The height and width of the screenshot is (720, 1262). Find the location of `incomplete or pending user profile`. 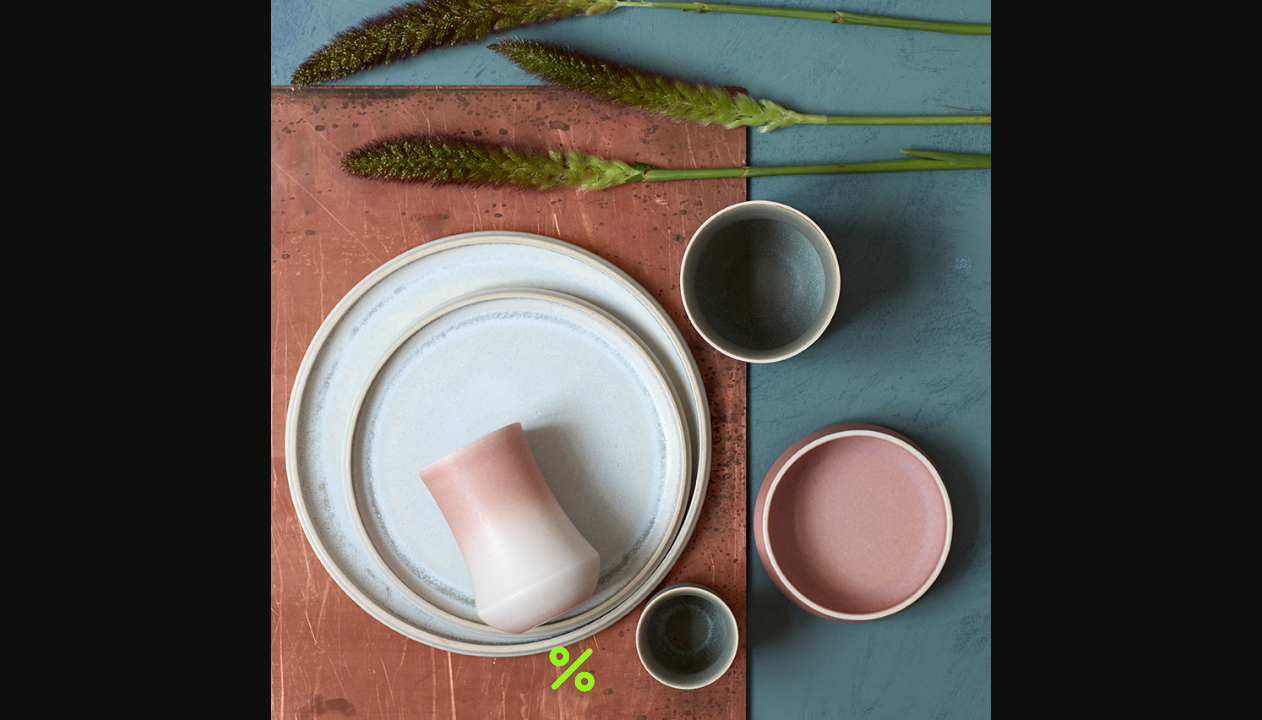

incomplete or pending user profile is located at coordinates (963, 263).